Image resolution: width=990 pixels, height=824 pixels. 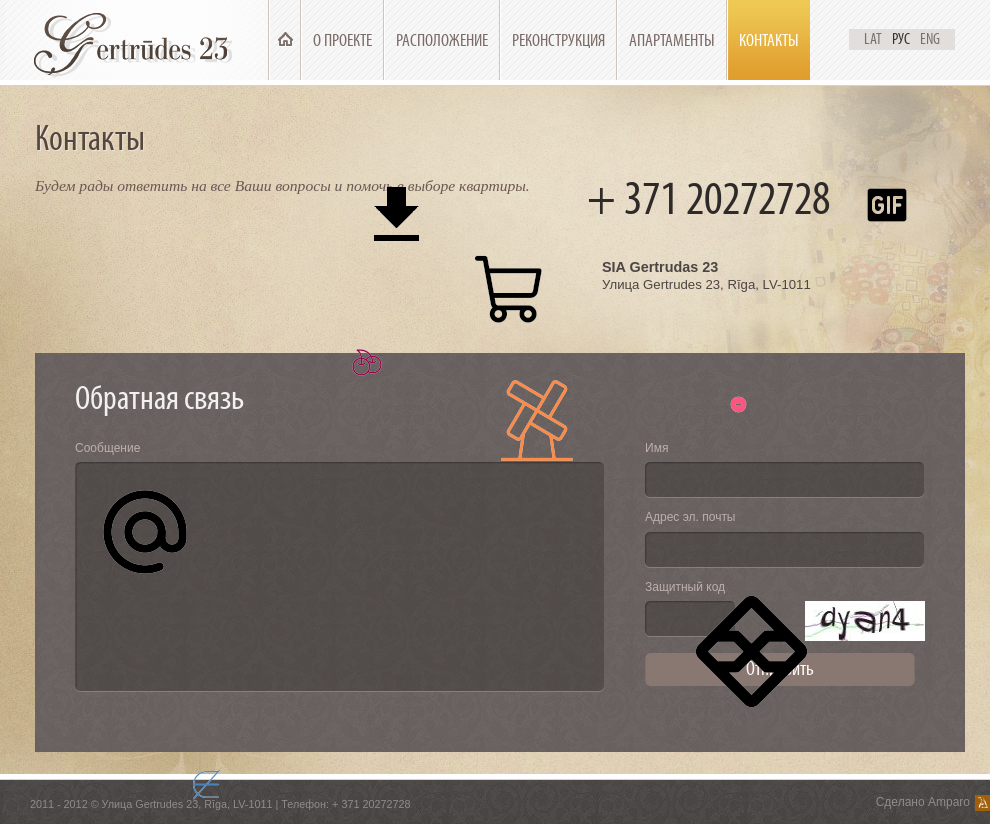 What do you see at coordinates (751, 651) in the screenshot?
I see `pay with Pix instant payment system` at bounding box center [751, 651].